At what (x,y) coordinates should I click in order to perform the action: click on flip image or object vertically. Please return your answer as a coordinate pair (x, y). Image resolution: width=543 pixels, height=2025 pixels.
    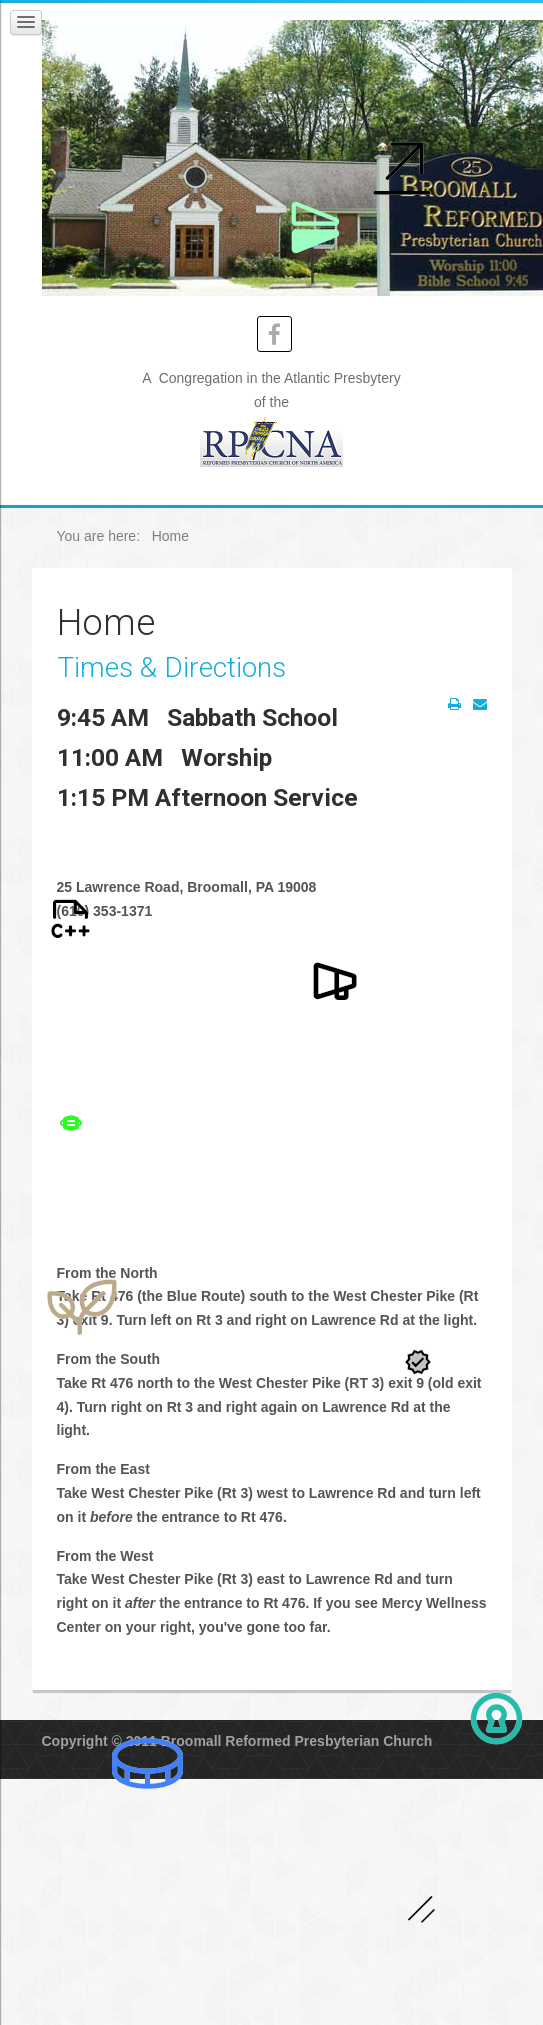
    Looking at the image, I should click on (313, 227).